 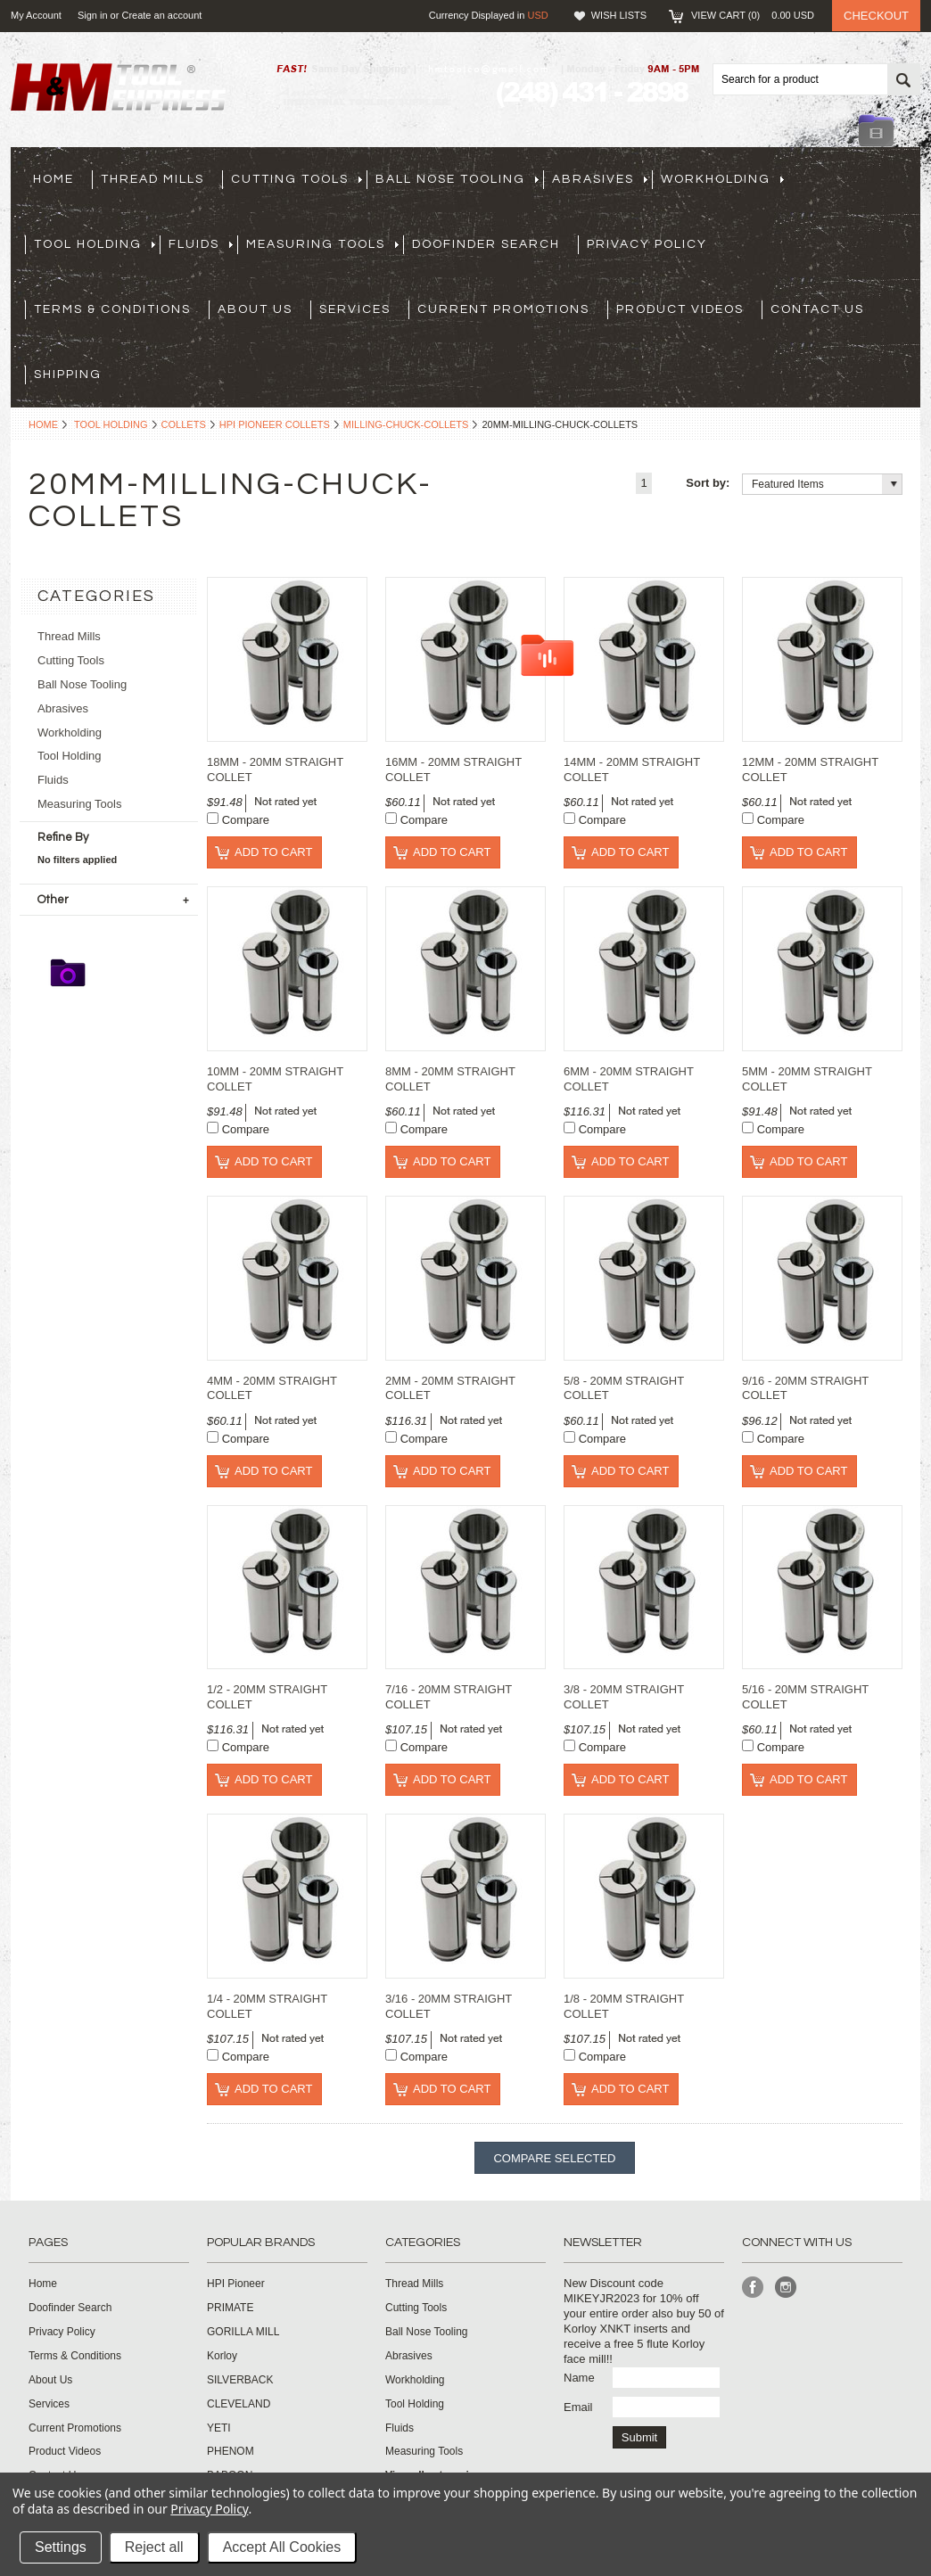 I want to click on open GOG Galaxy game library folder, so click(x=68, y=974).